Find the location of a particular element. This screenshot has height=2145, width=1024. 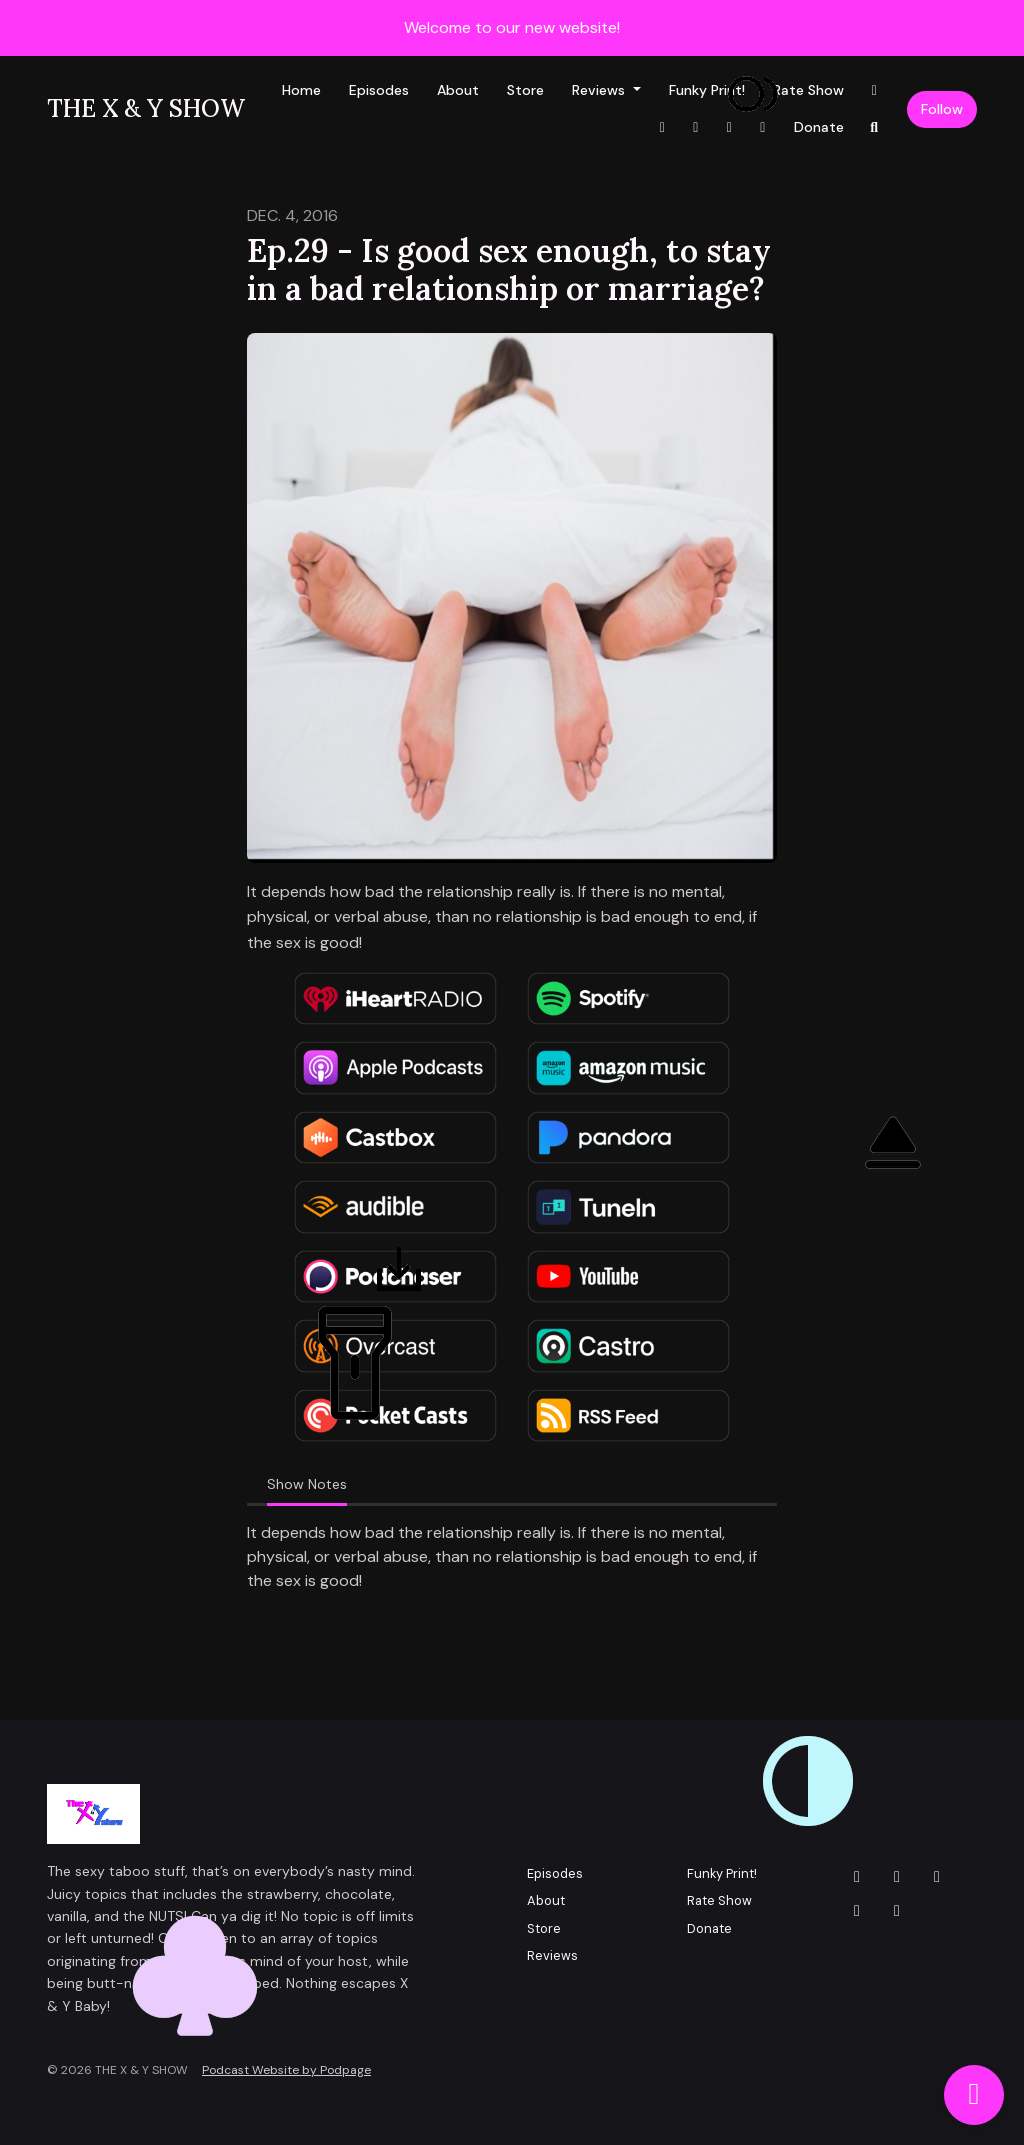

eject media or disc is located at coordinates (893, 1141).